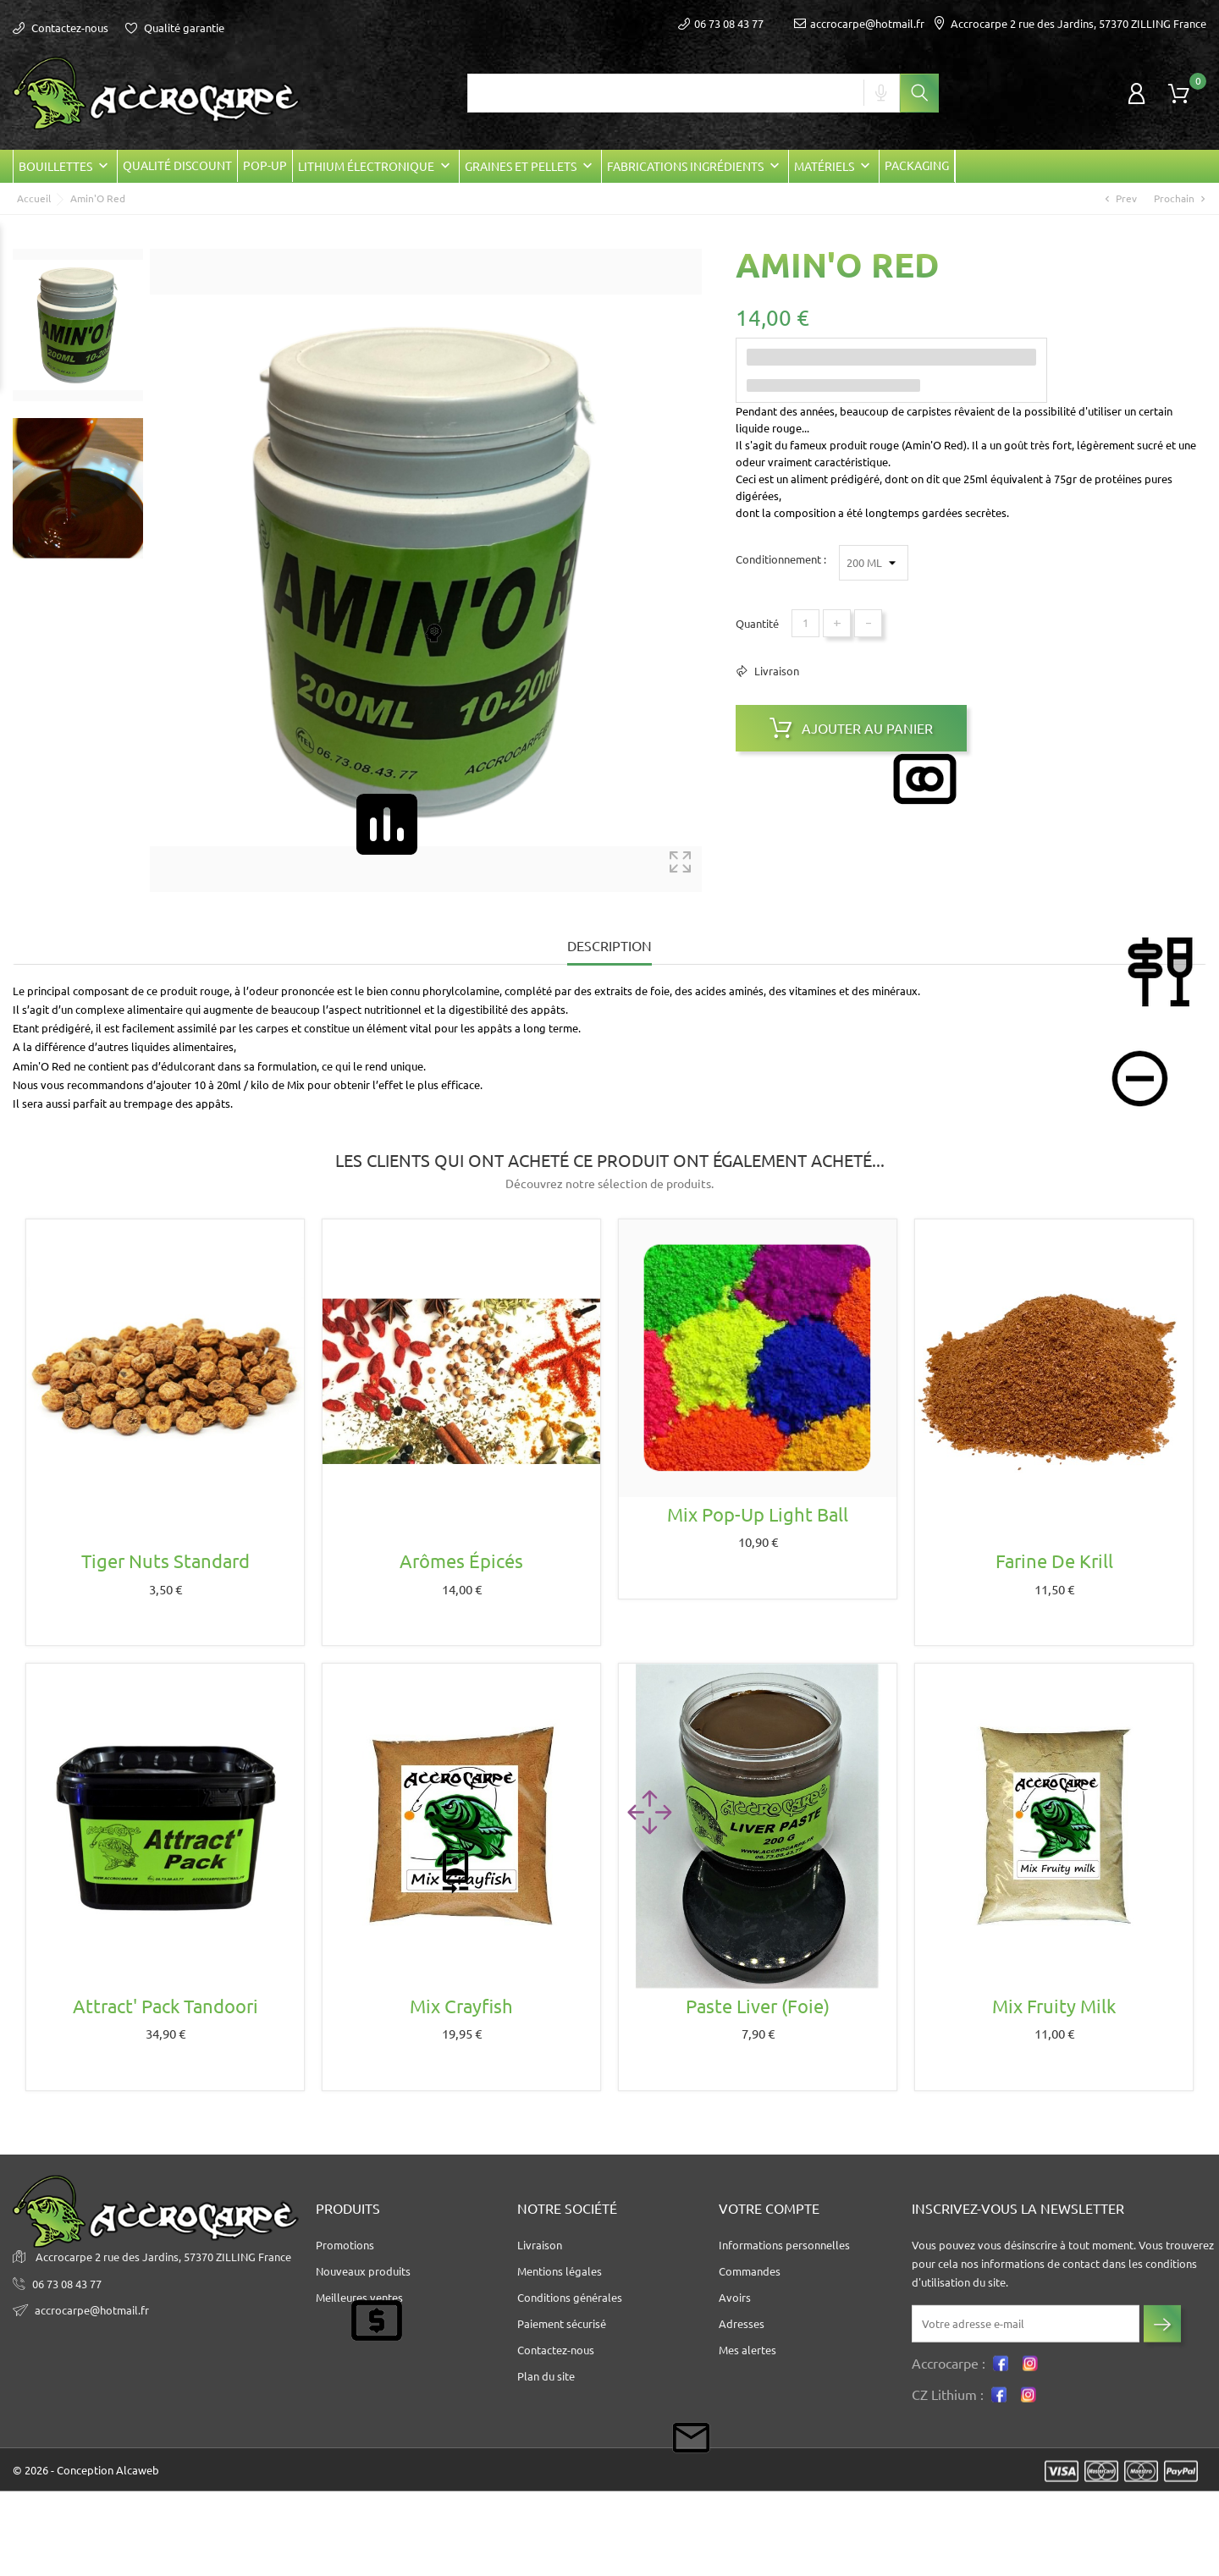 Image resolution: width=1219 pixels, height=2576 pixels. What do you see at coordinates (1161, 972) in the screenshot?
I see `browse tapas or small plates menu` at bounding box center [1161, 972].